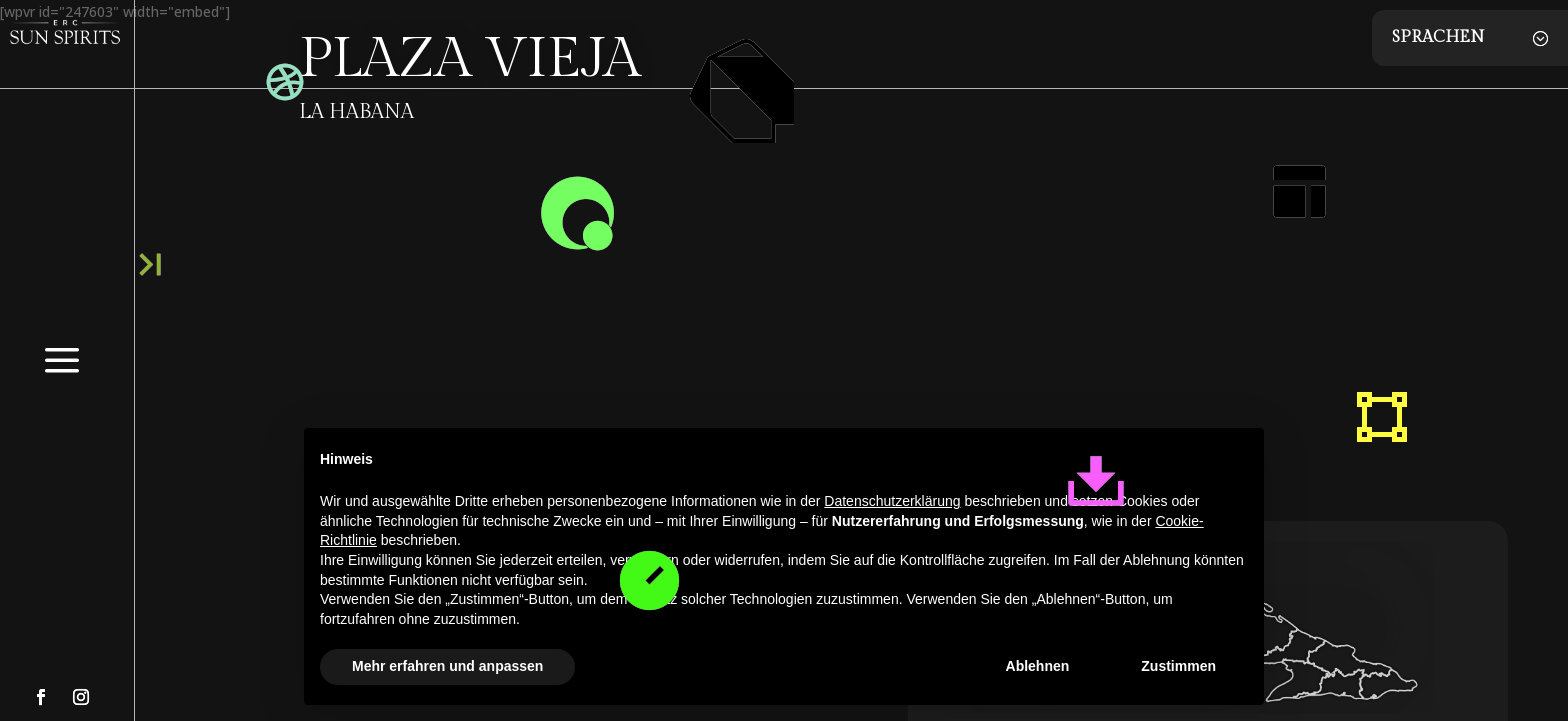 This screenshot has width=1568, height=721. What do you see at coordinates (151, 264) in the screenshot?
I see `skip to the end of a track or playlist` at bounding box center [151, 264].